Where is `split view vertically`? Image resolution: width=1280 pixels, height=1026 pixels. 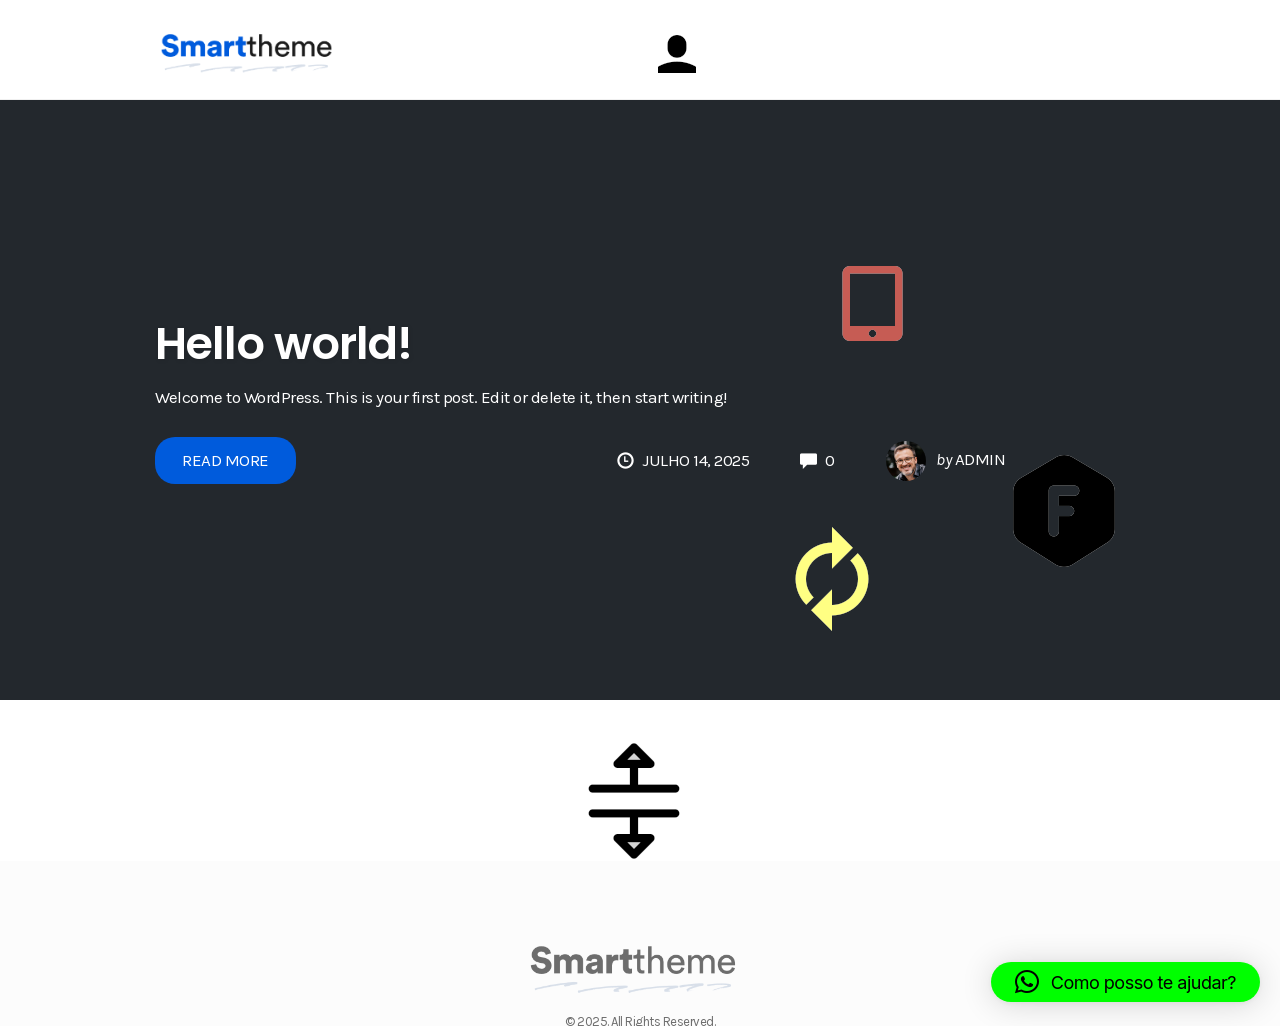
split view vertically is located at coordinates (634, 801).